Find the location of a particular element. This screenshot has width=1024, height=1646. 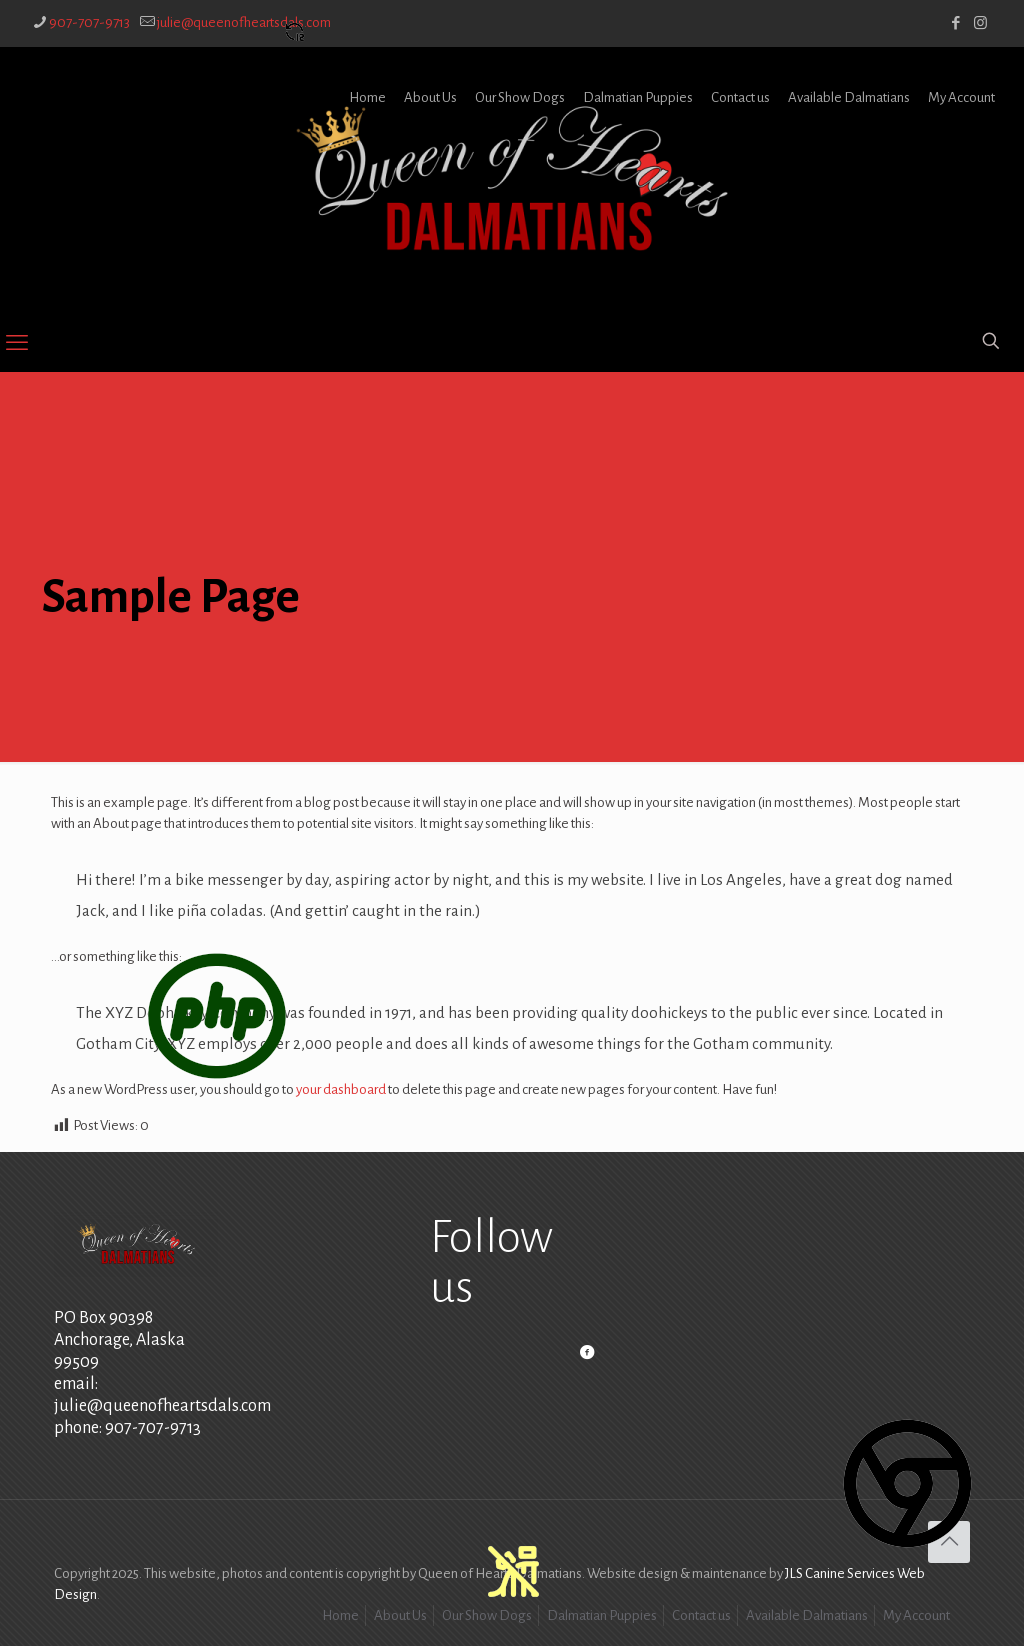

rollercoaster ride unavailable or closed is located at coordinates (513, 1571).